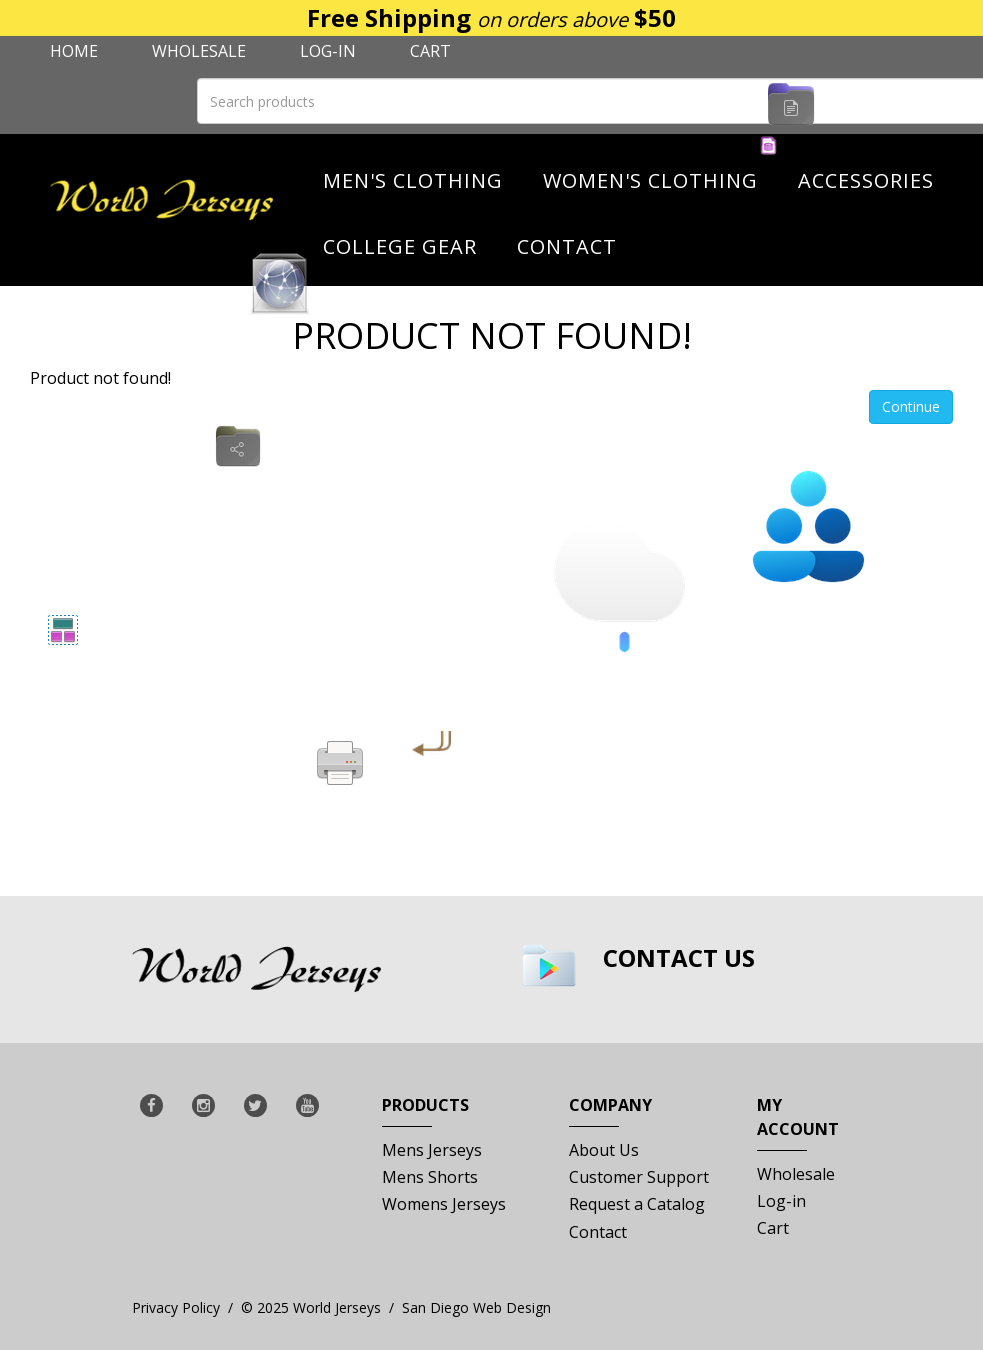 The height and width of the screenshot is (1350, 983). What do you see at coordinates (808, 526) in the screenshot?
I see `indicates shared access or multiple users` at bounding box center [808, 526].